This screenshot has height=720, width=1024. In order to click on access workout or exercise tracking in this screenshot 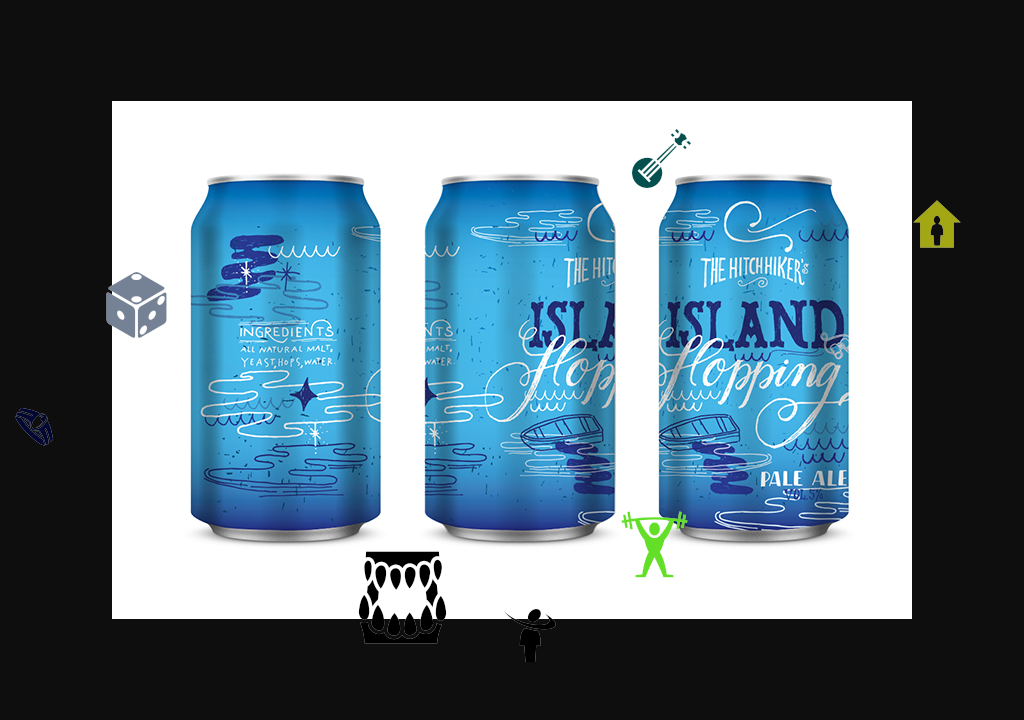, I will do `click(654, 544)`.